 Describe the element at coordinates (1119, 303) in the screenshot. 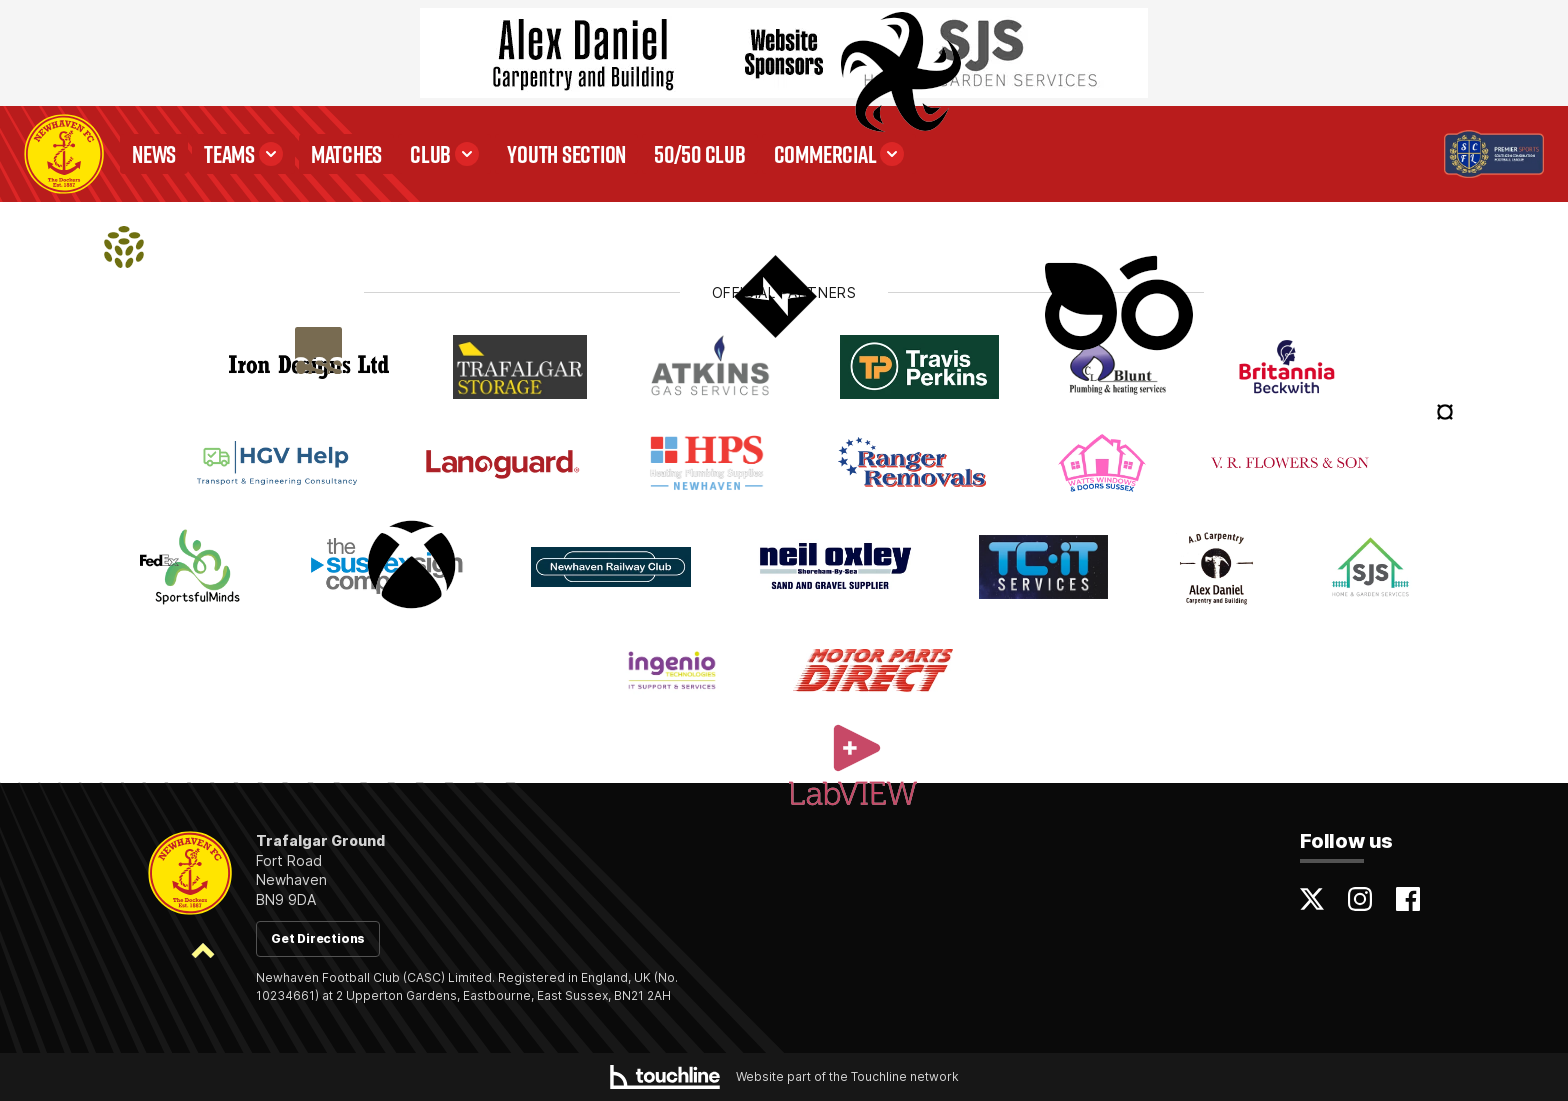

I see `open the nextbike bike-sharing app` at that location.